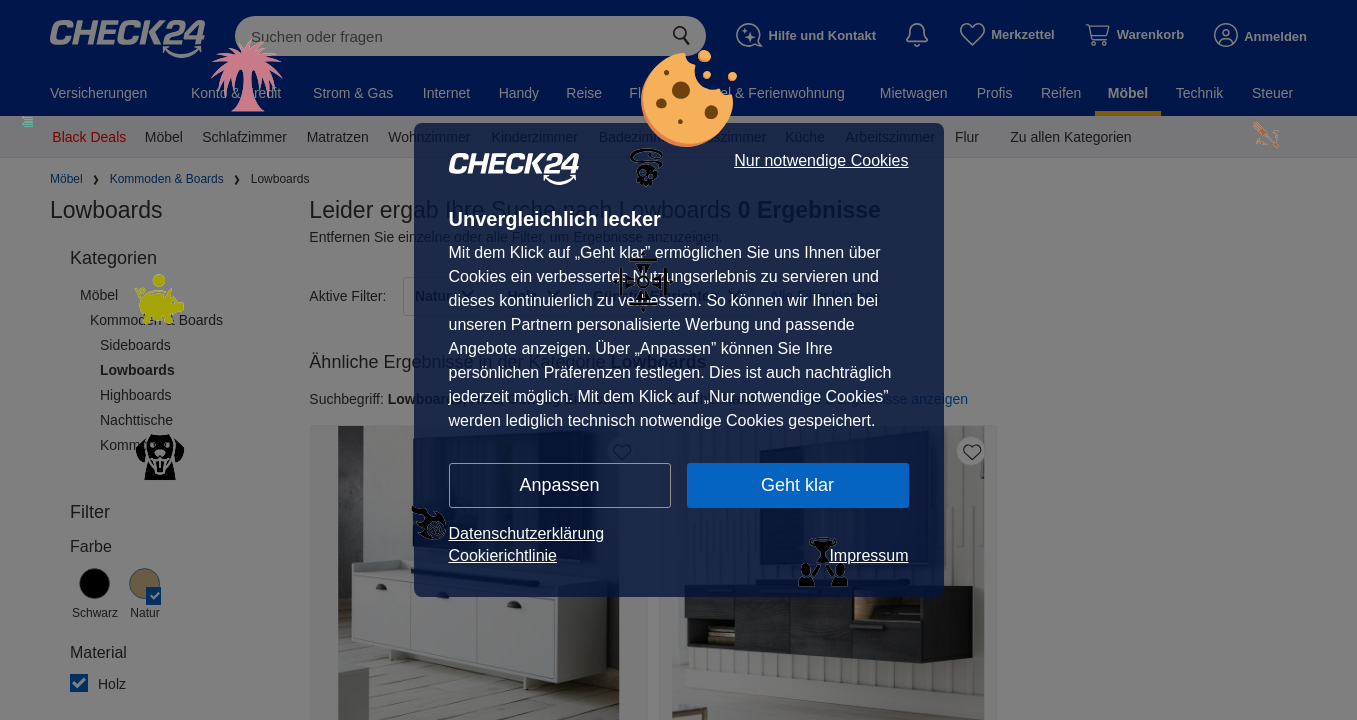 This screenshot has width=1357, height=720. What do you see at coordinates (823, 561) in the screenshot?
I see `view champions or tournament winners` at bounding box center [823, 561].